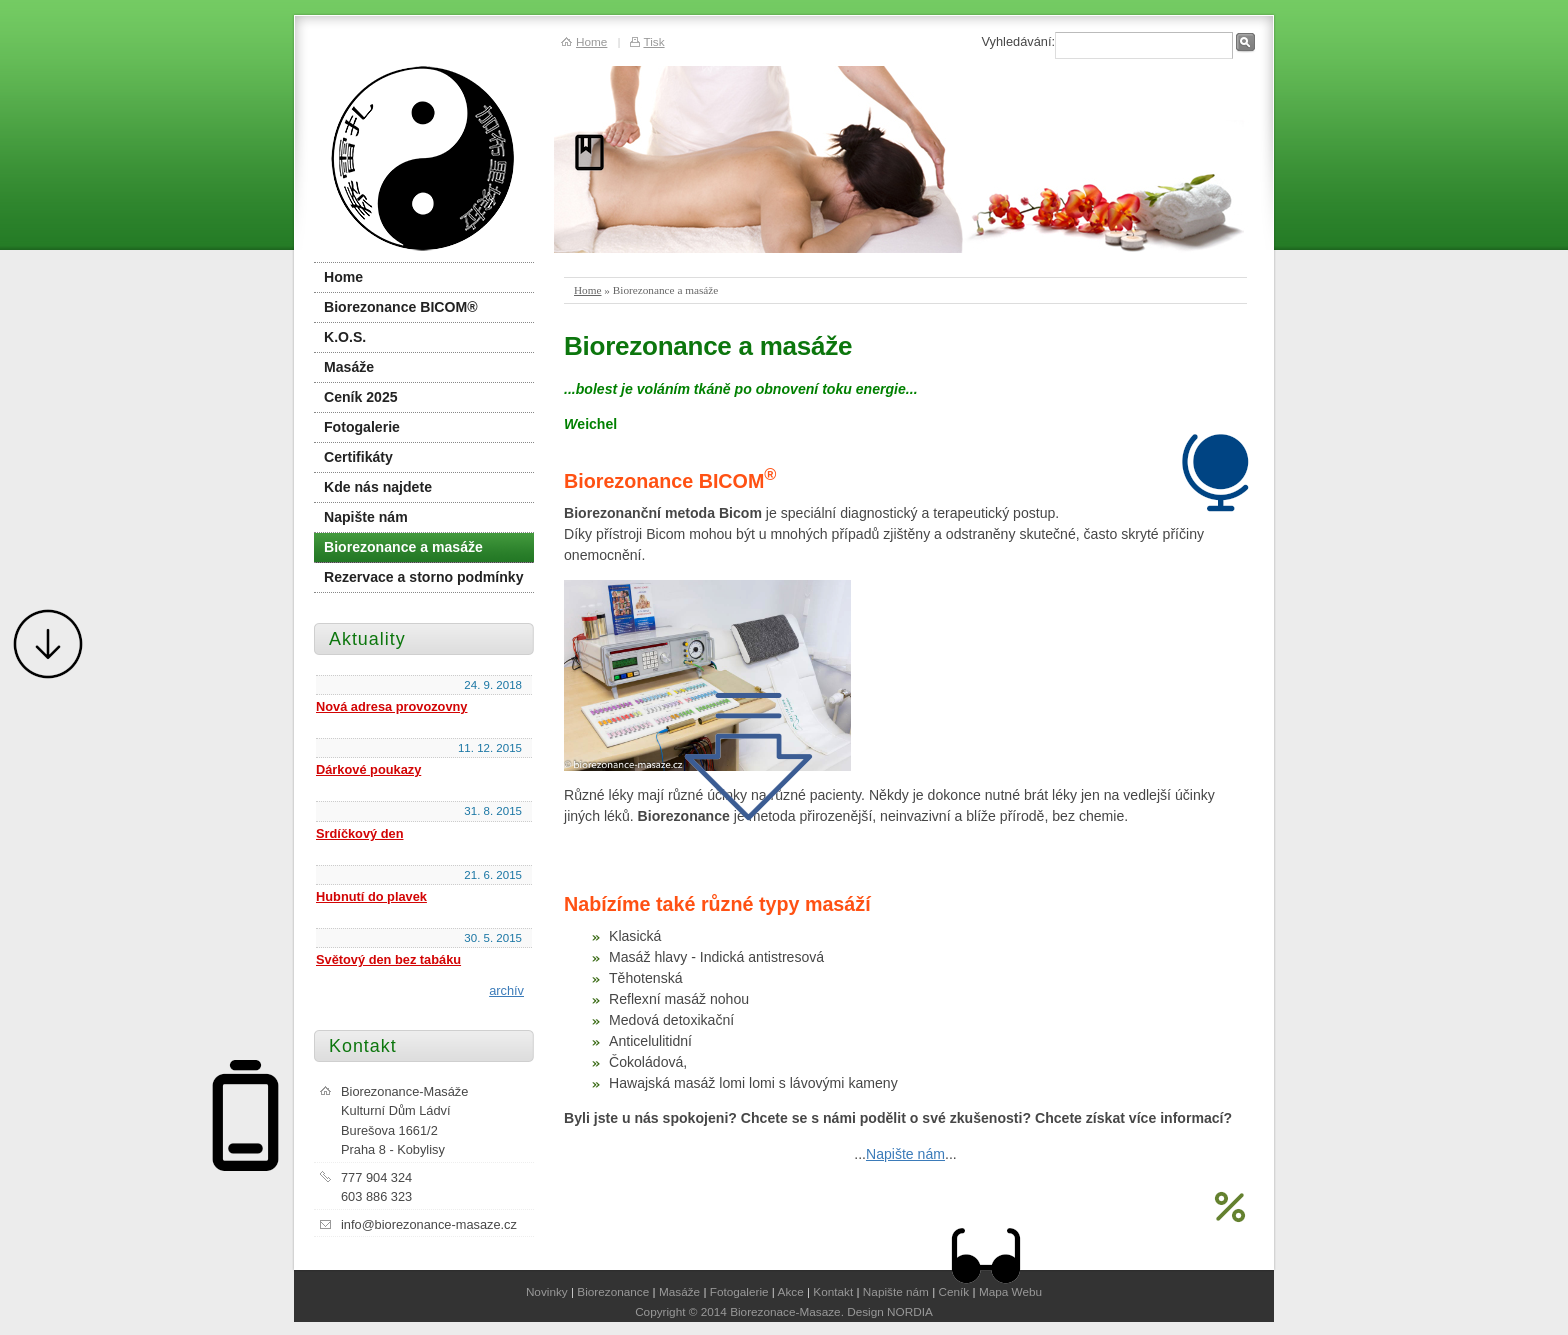 The width and height of the screenshot is (1568, 1335). I want to click on view discount or sale pricing, so click(1230, 1207).